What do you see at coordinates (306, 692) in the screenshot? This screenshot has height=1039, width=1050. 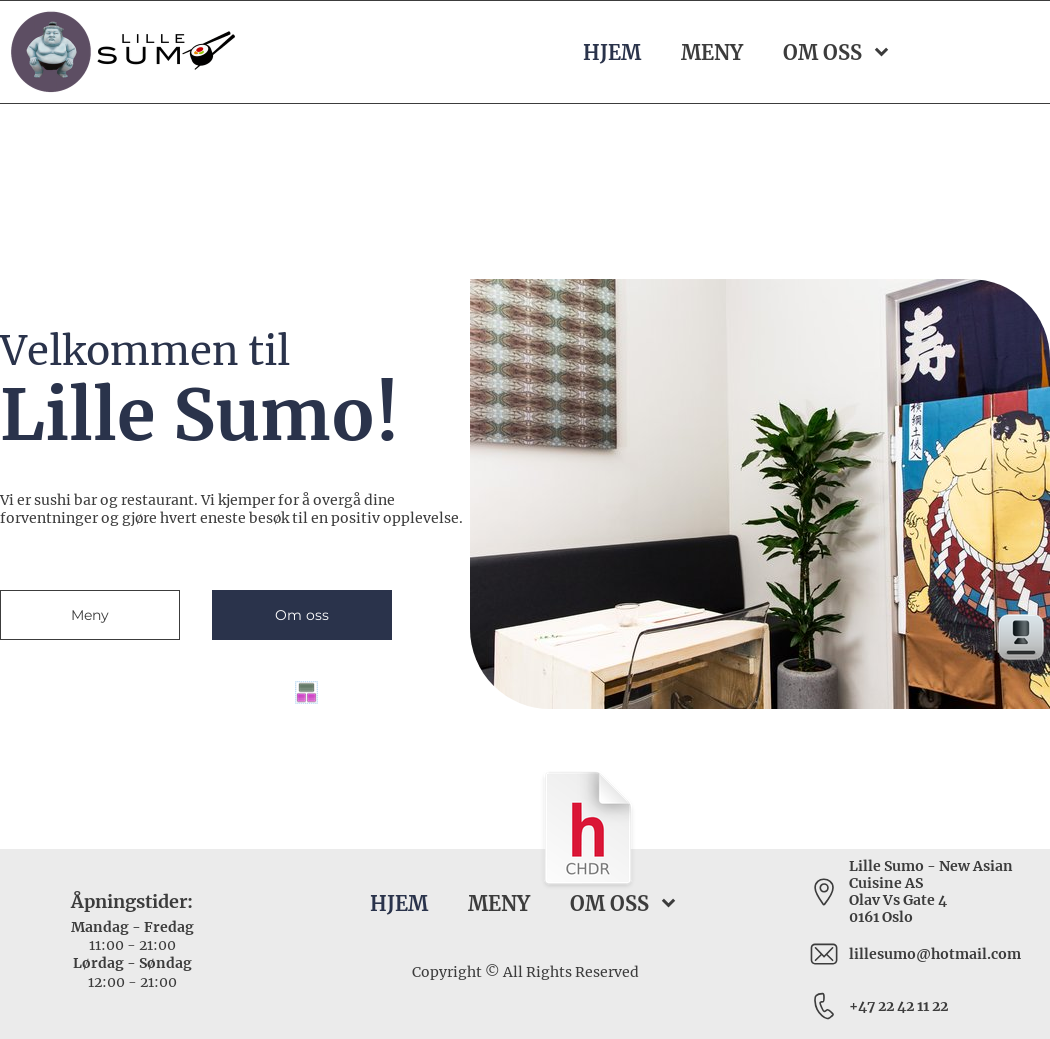 I see `select all items in the current view` at bounding box center [306, 692].